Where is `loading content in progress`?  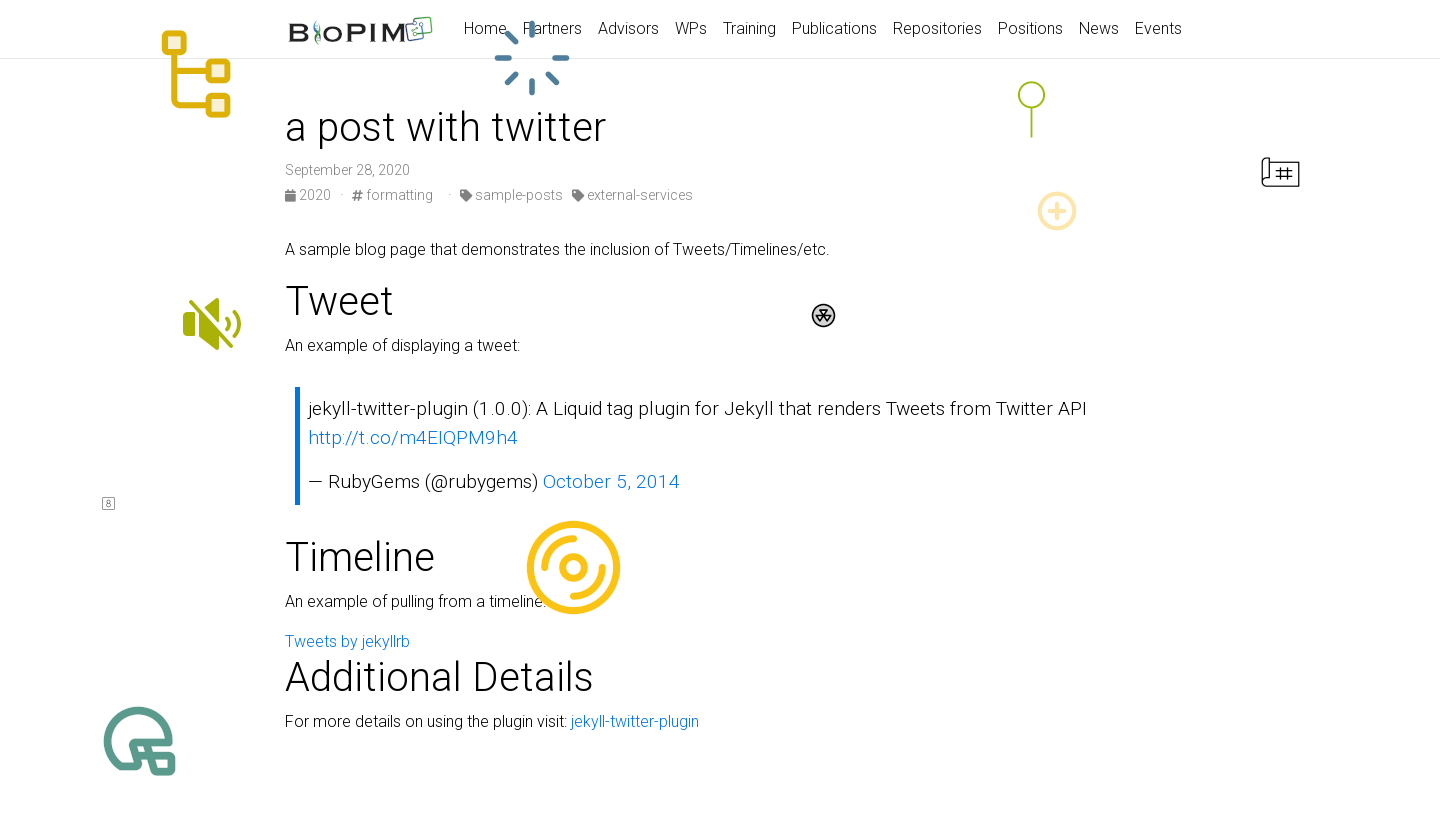
loading content in progress is located at coordinates (532, 58).